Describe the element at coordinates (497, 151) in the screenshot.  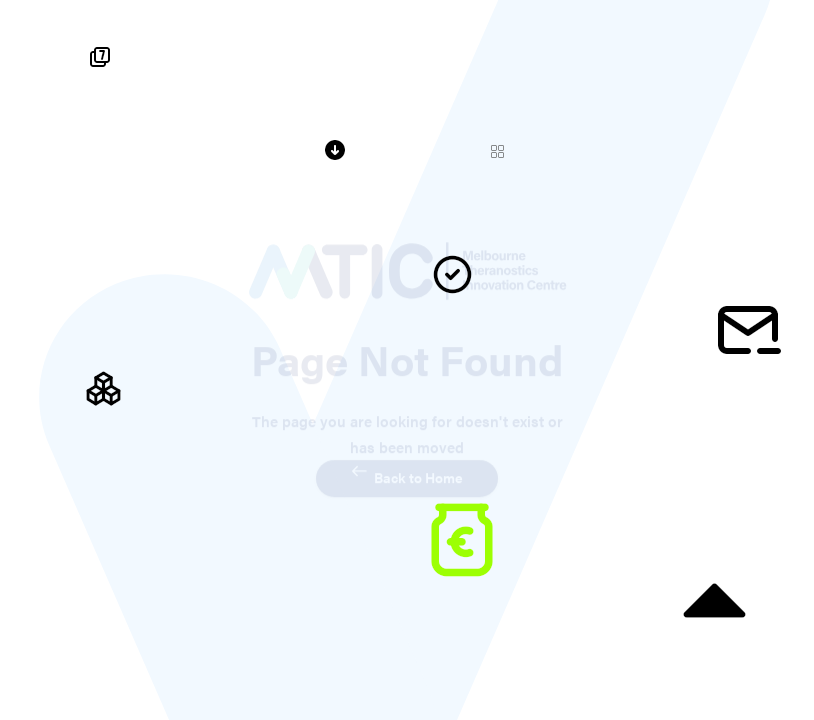
I see `view all apps or menu grid` at that location.